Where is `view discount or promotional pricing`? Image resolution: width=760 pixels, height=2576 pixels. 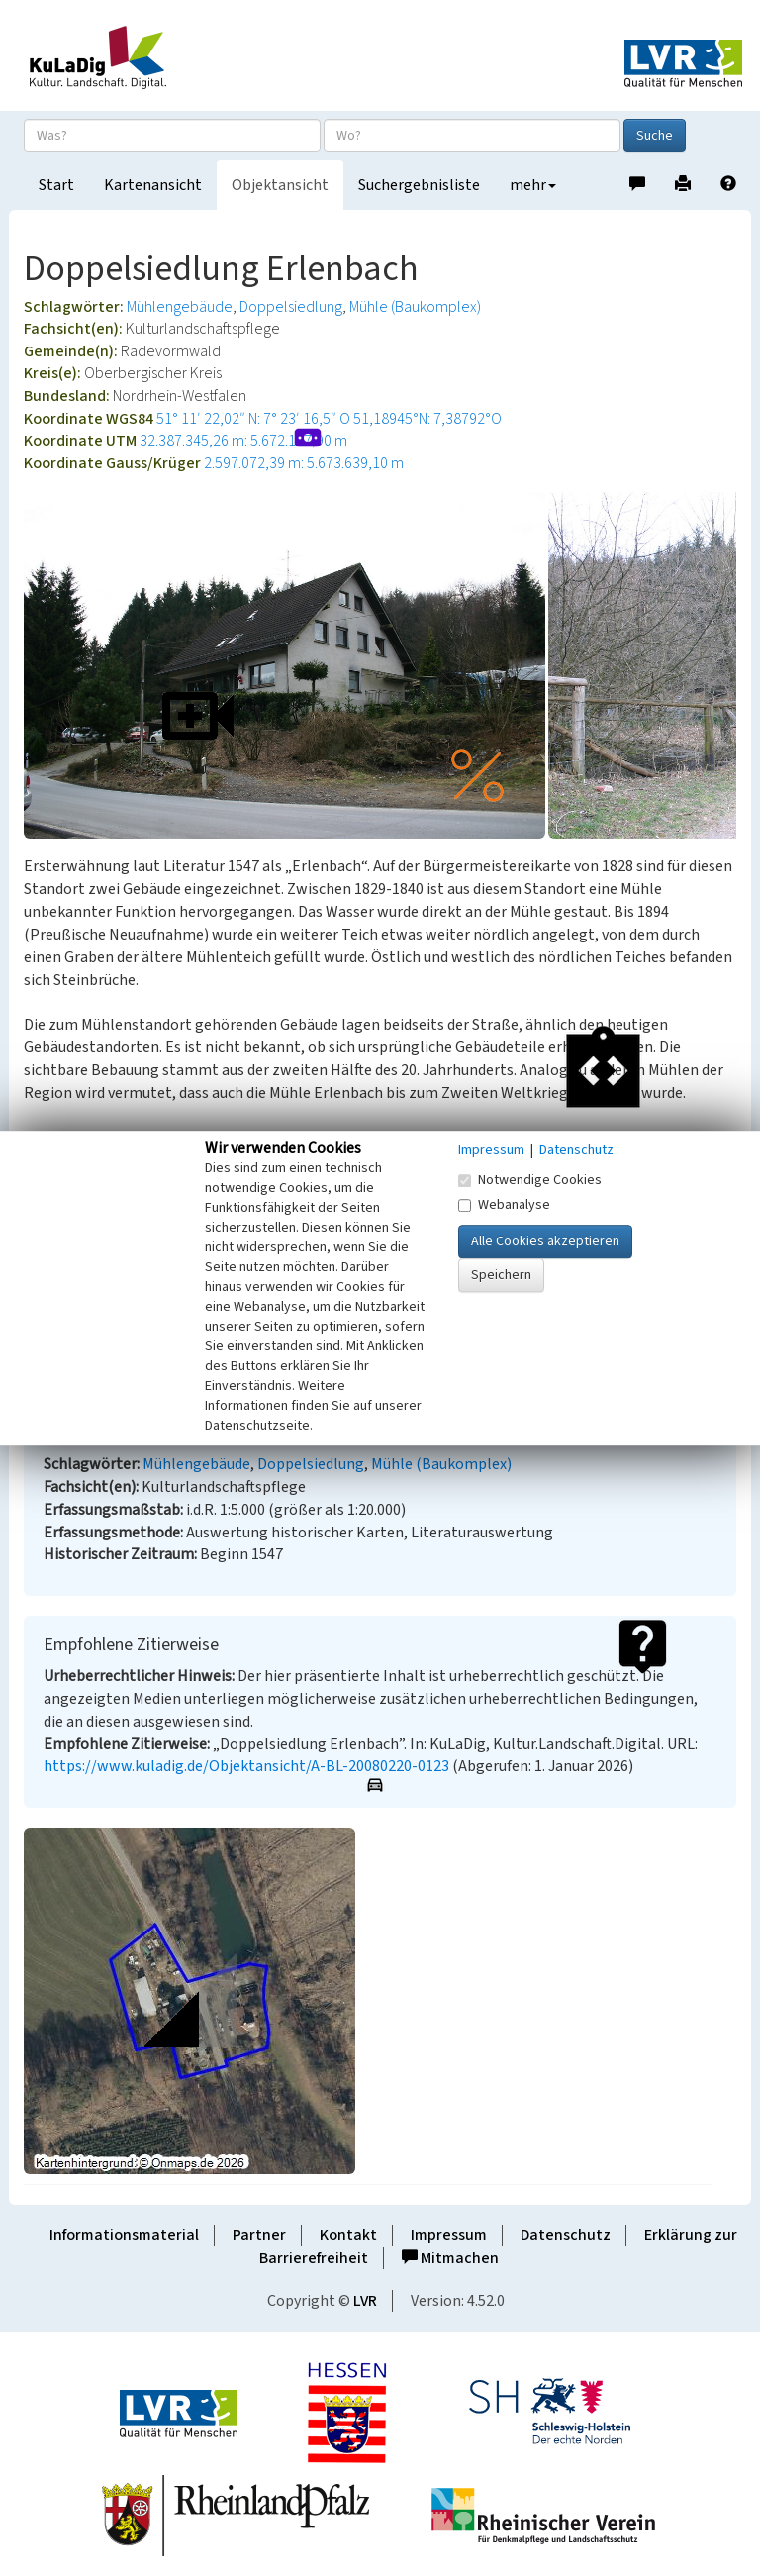
view discount or promotional pricing is located at coordinates (477, 775).